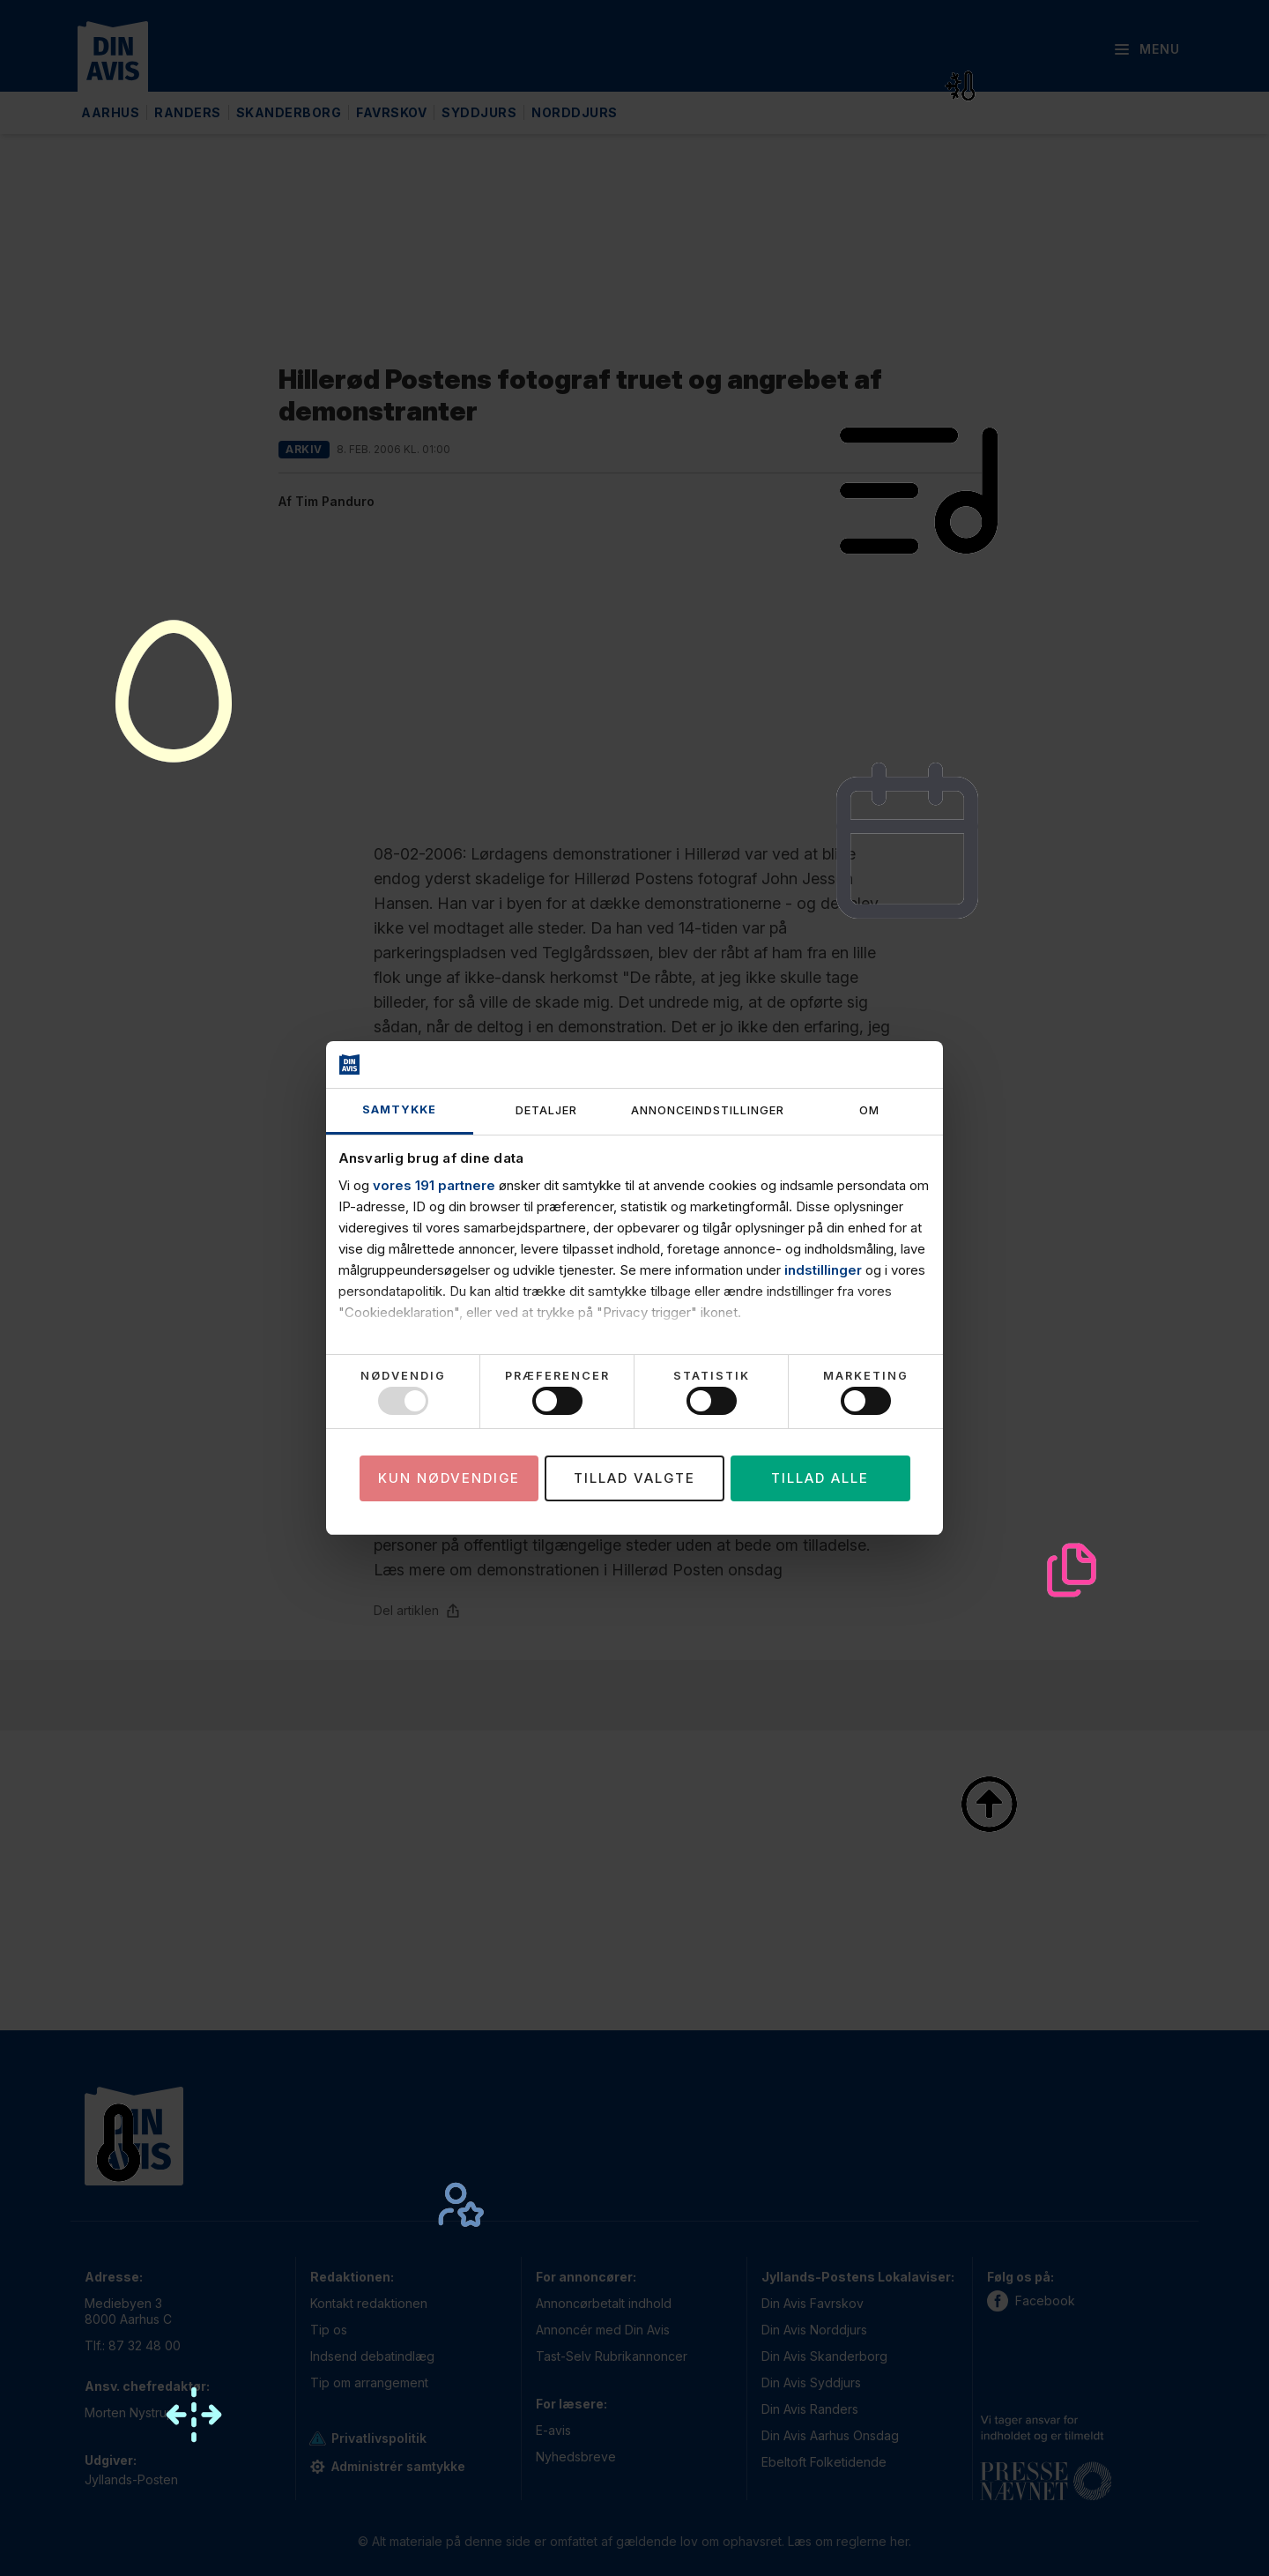  What do you see at coordinates (194, 2415) in the screenshot?
I see `expand content horizontally` at bounding box center [194, 2415].